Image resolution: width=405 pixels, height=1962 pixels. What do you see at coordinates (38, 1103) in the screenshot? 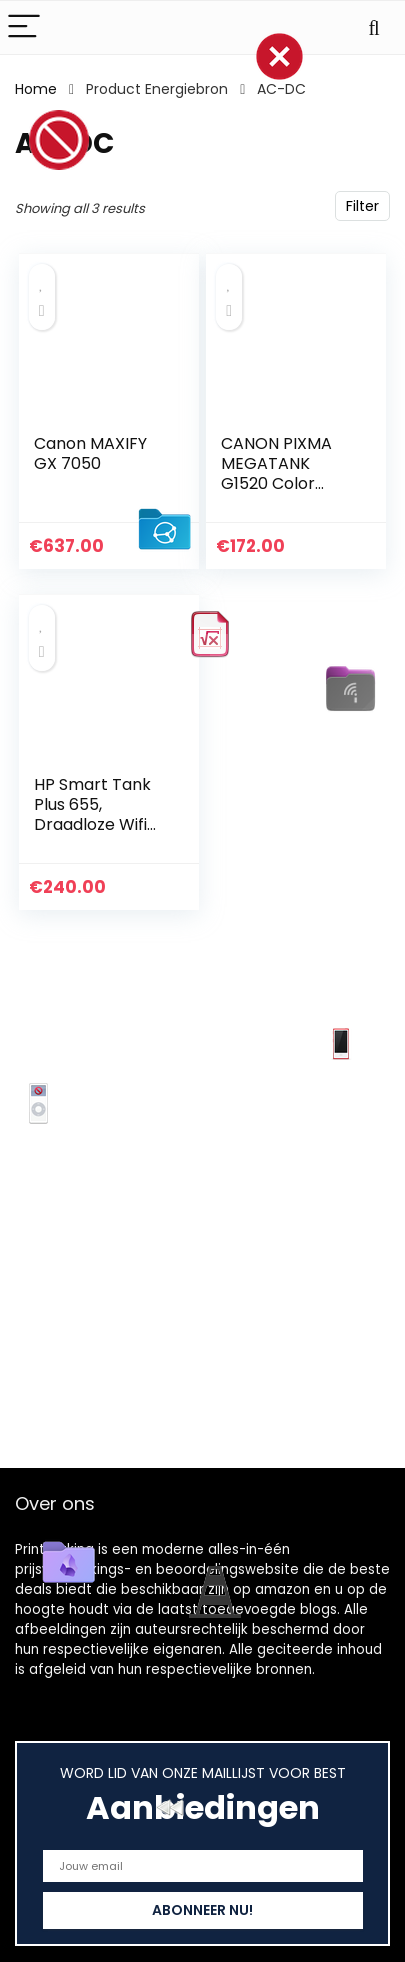
I see `iPod nano device (white) with sync or connection error` at bounding box center [38, 1103].